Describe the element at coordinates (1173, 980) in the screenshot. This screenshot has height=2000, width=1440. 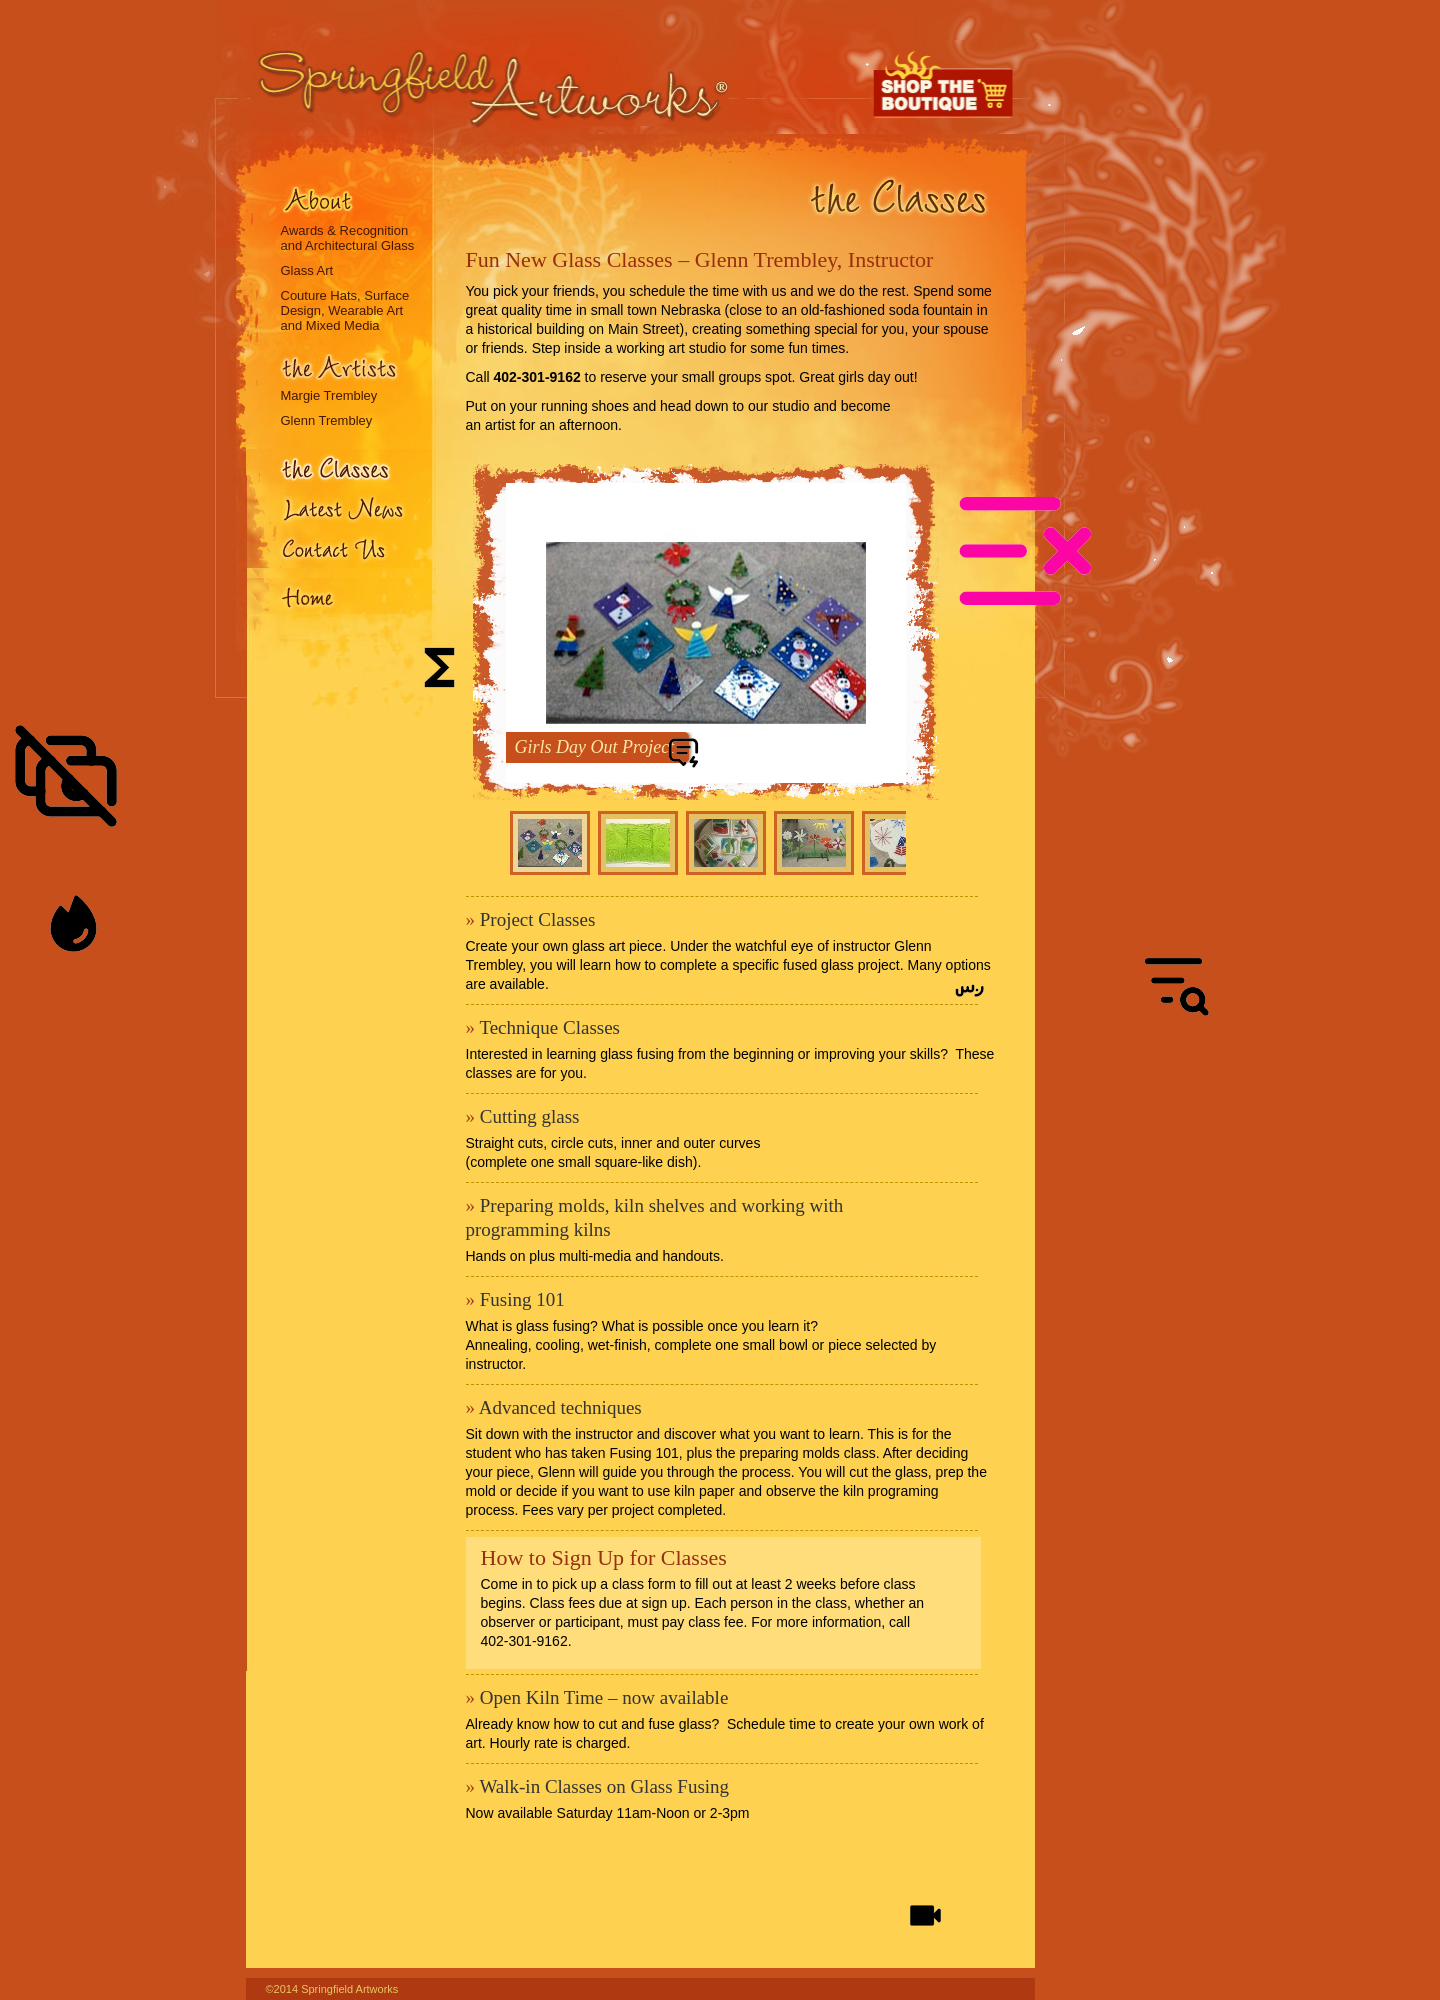
I see `search within filtered results` at that location.